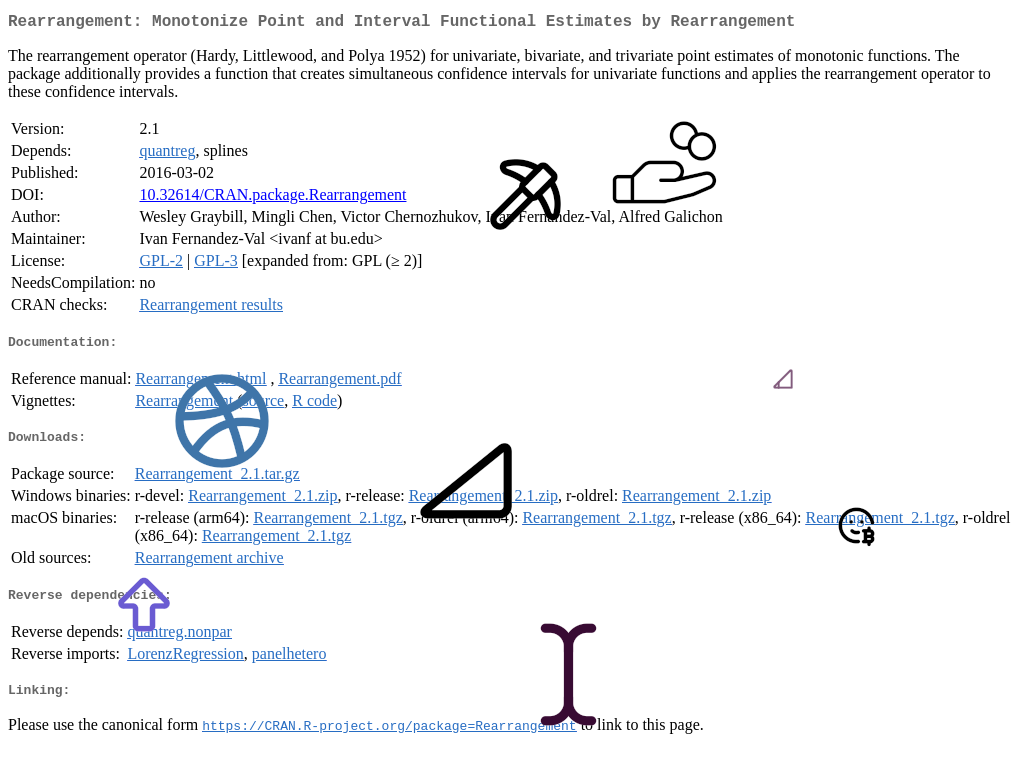 Image resolution: width=1024 pixels, height=766 pixels. Describe the element at coordinates (668, 166) in the screenshot. I see `make a payment or donation` at that location.